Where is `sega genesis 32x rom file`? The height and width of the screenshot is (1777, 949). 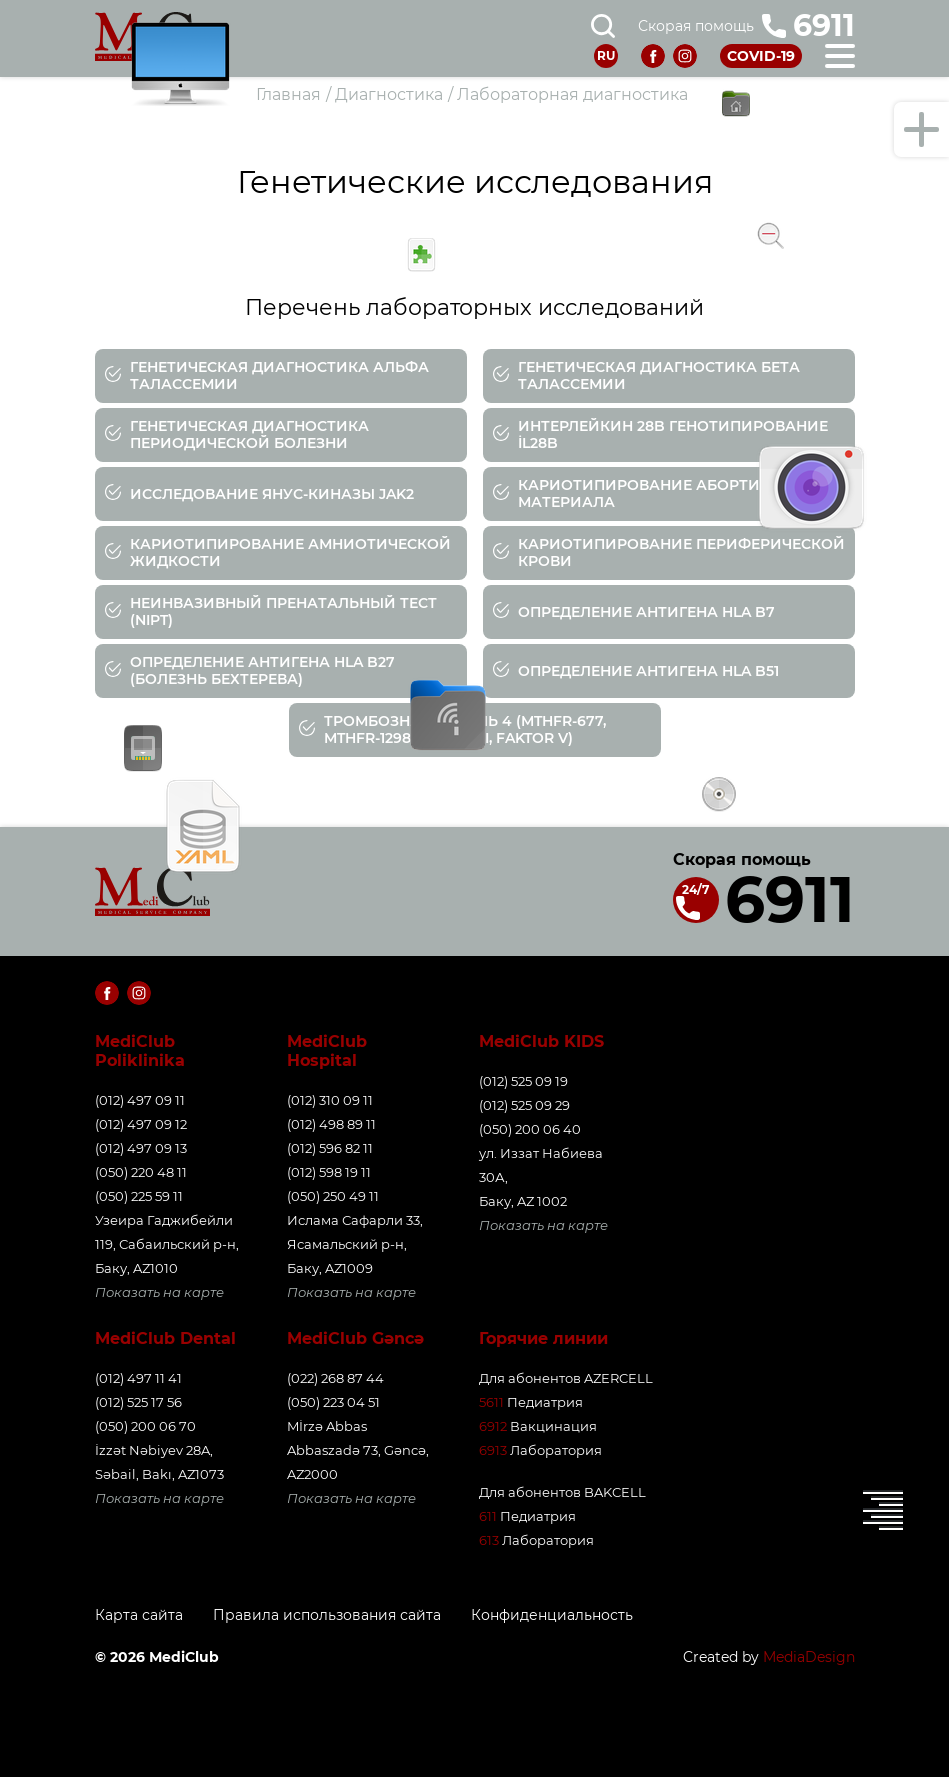
sega genesis 32x rom file is located at coordinates (143, 748).